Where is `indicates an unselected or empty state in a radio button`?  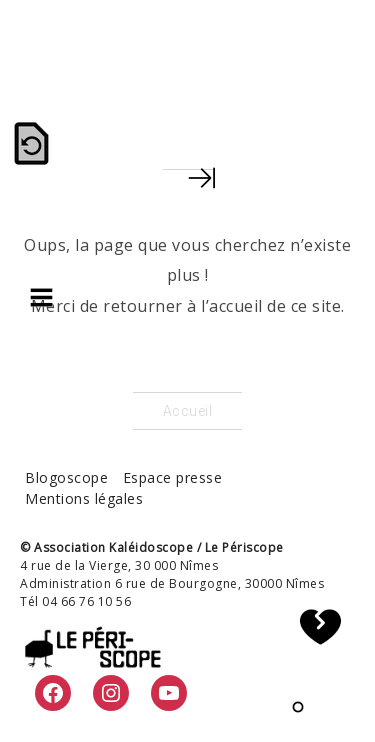
indicates an unselected or empty state in a radio button is located at coordinates (298, 707).